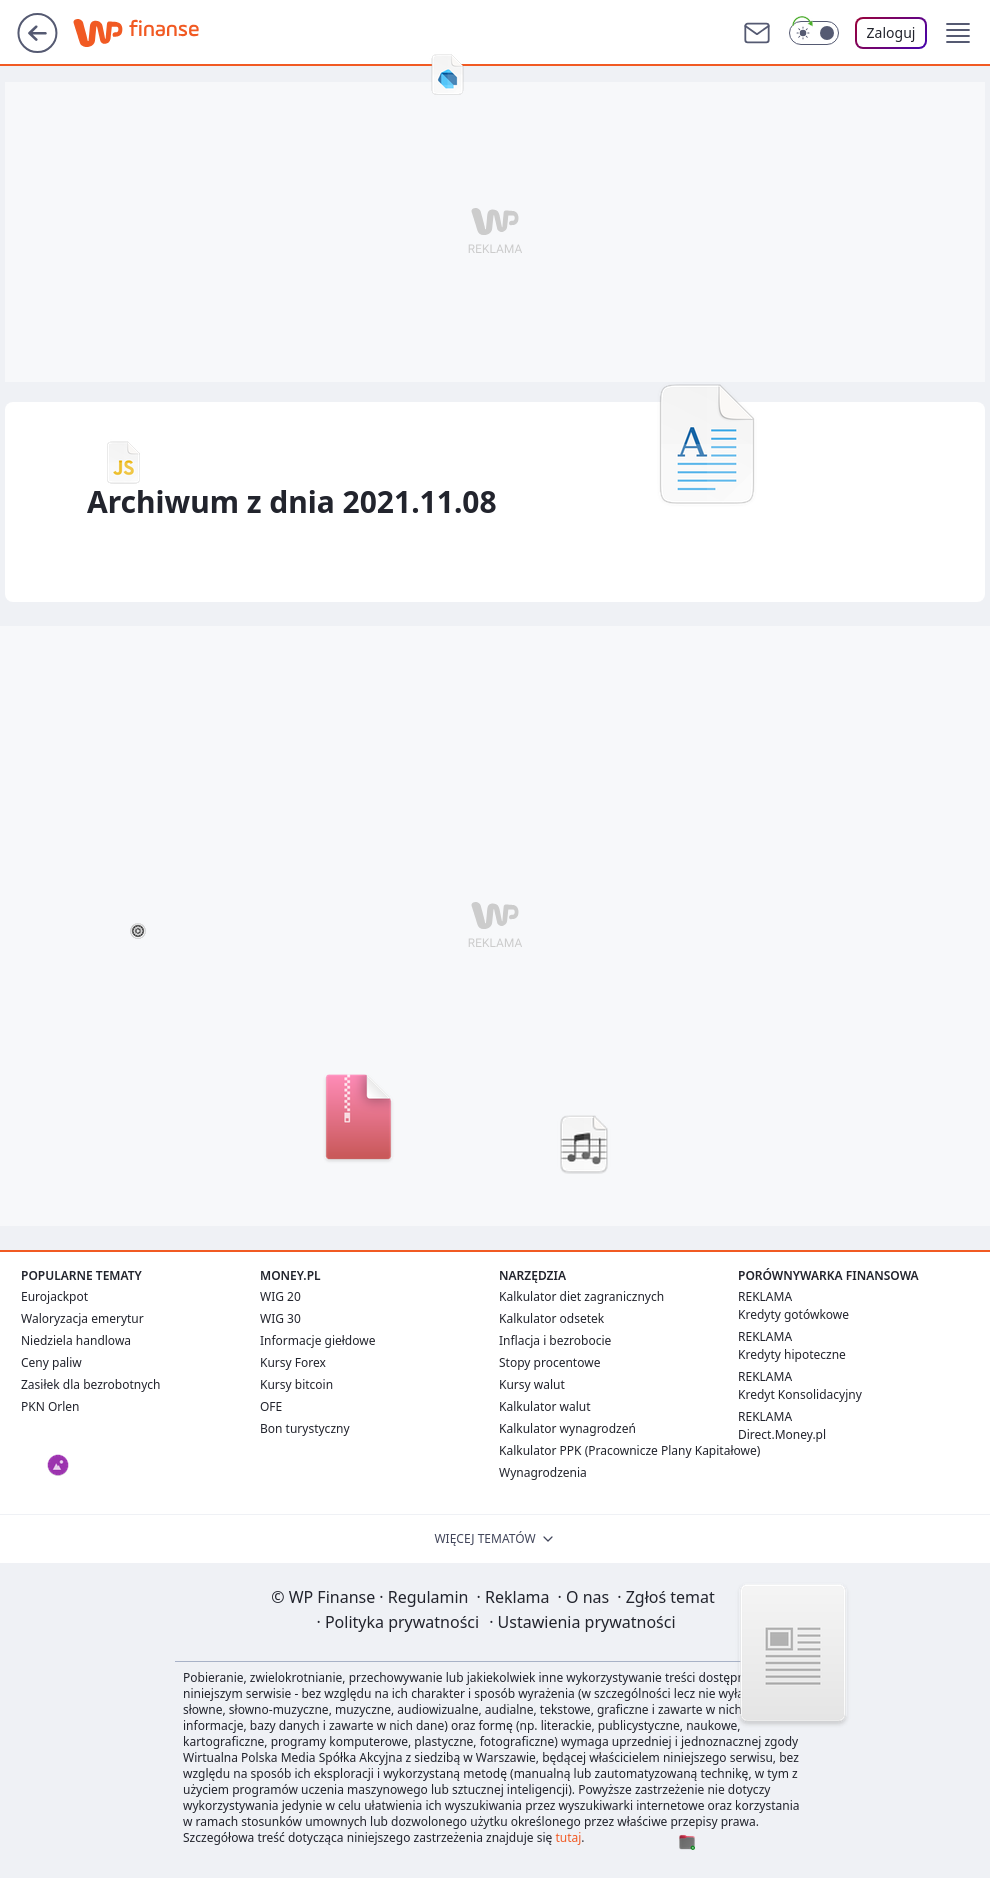 This screenshot has height=1878, width=990. I want to click on indicates photo or image content, so click(58, 1465).